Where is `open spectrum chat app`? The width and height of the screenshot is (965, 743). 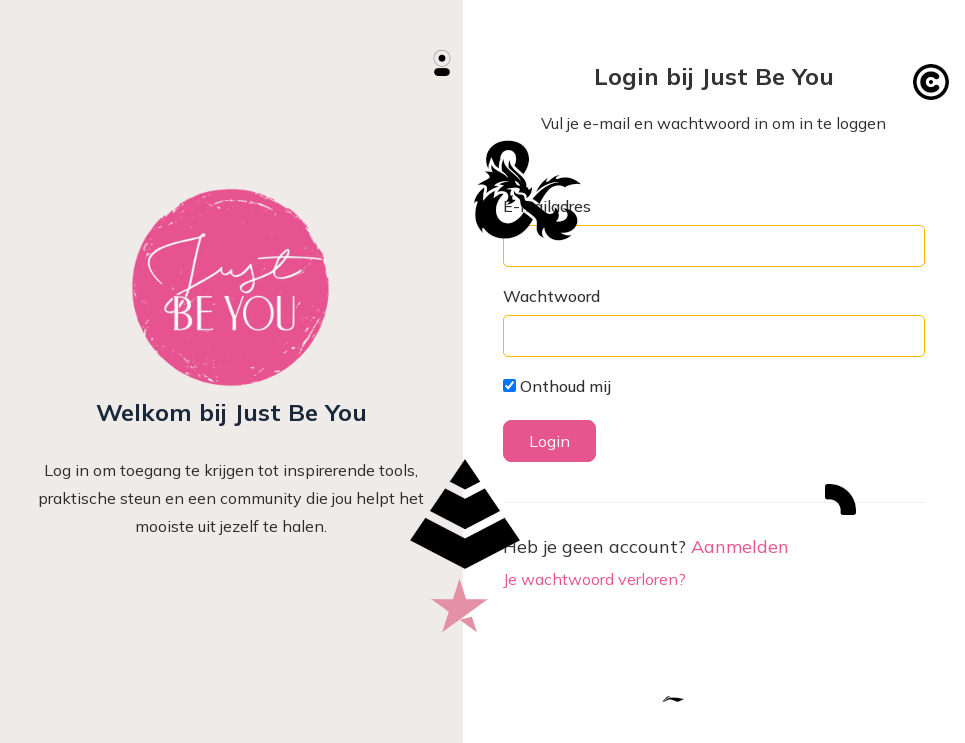 open spectrum chat app is located at coordinates (840, 499).